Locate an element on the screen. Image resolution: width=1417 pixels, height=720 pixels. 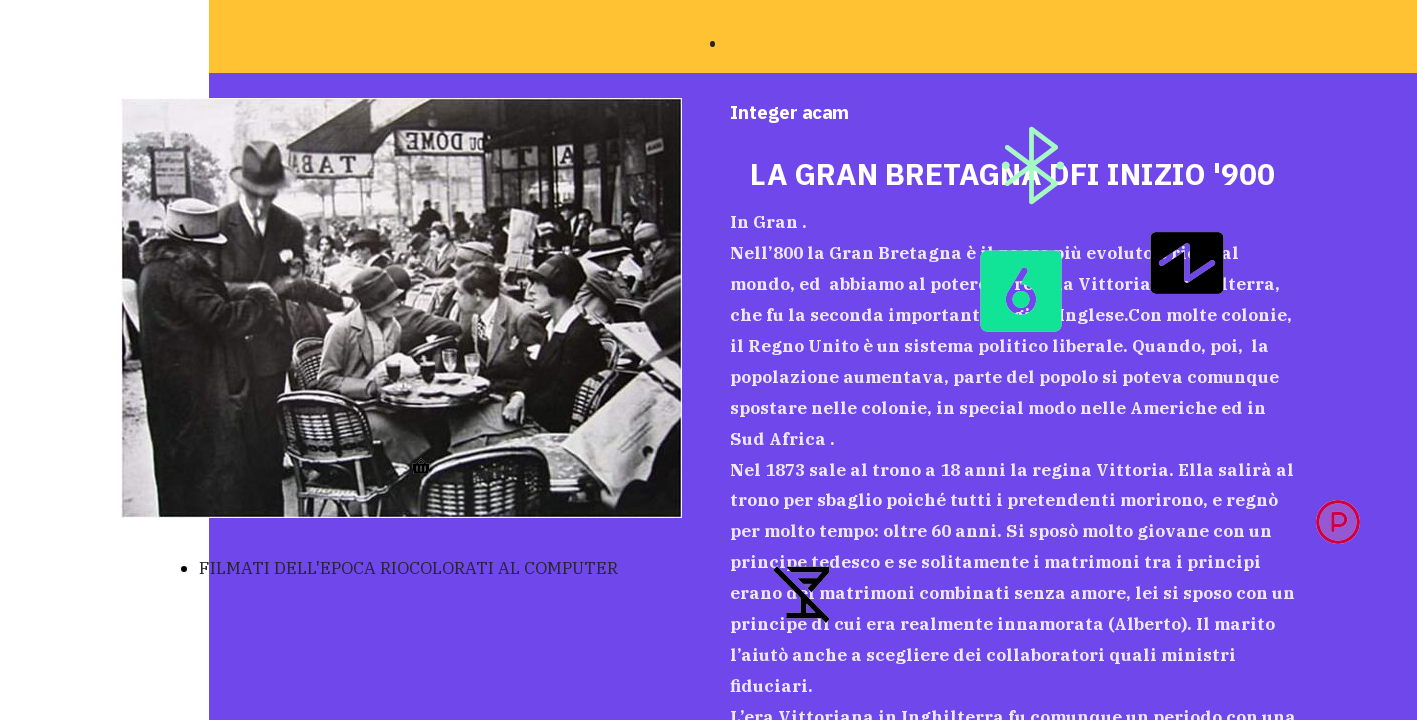
indicates parking availability or location is located at coordinates (1338, 522).